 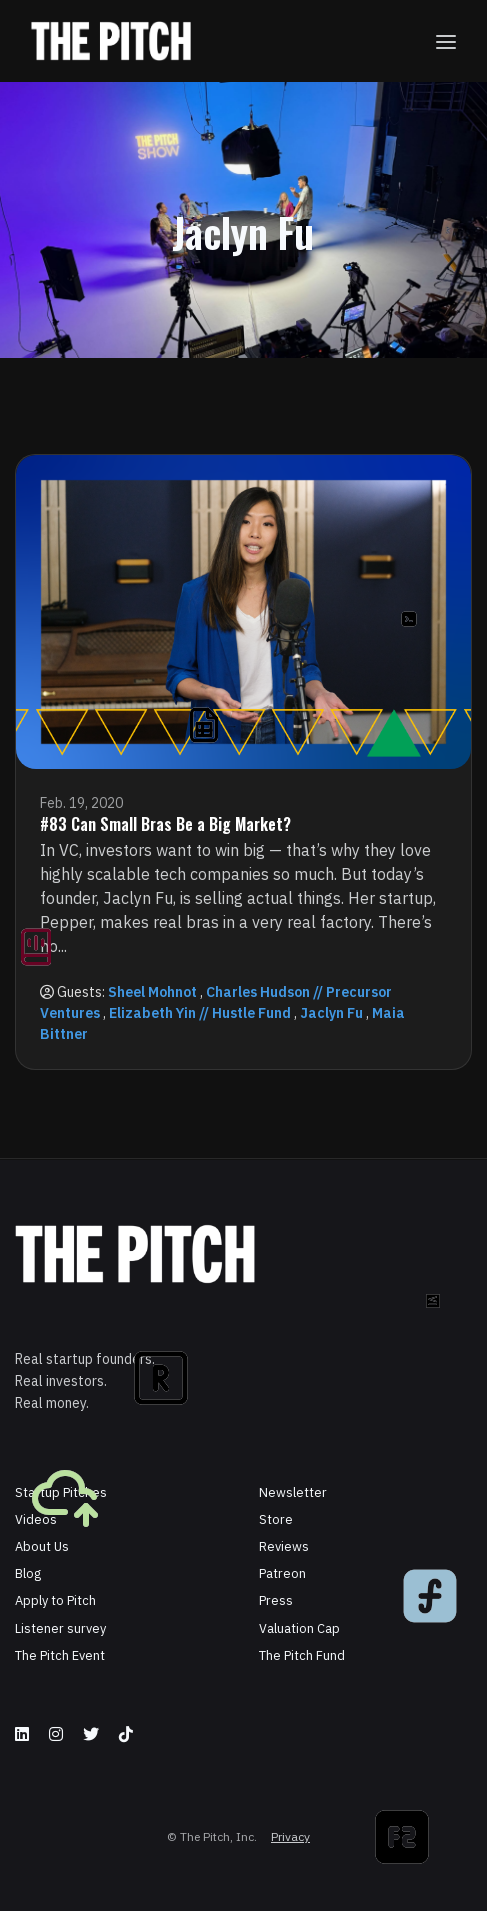 I want to click on access audiobook library, so click(x=36, y=947).